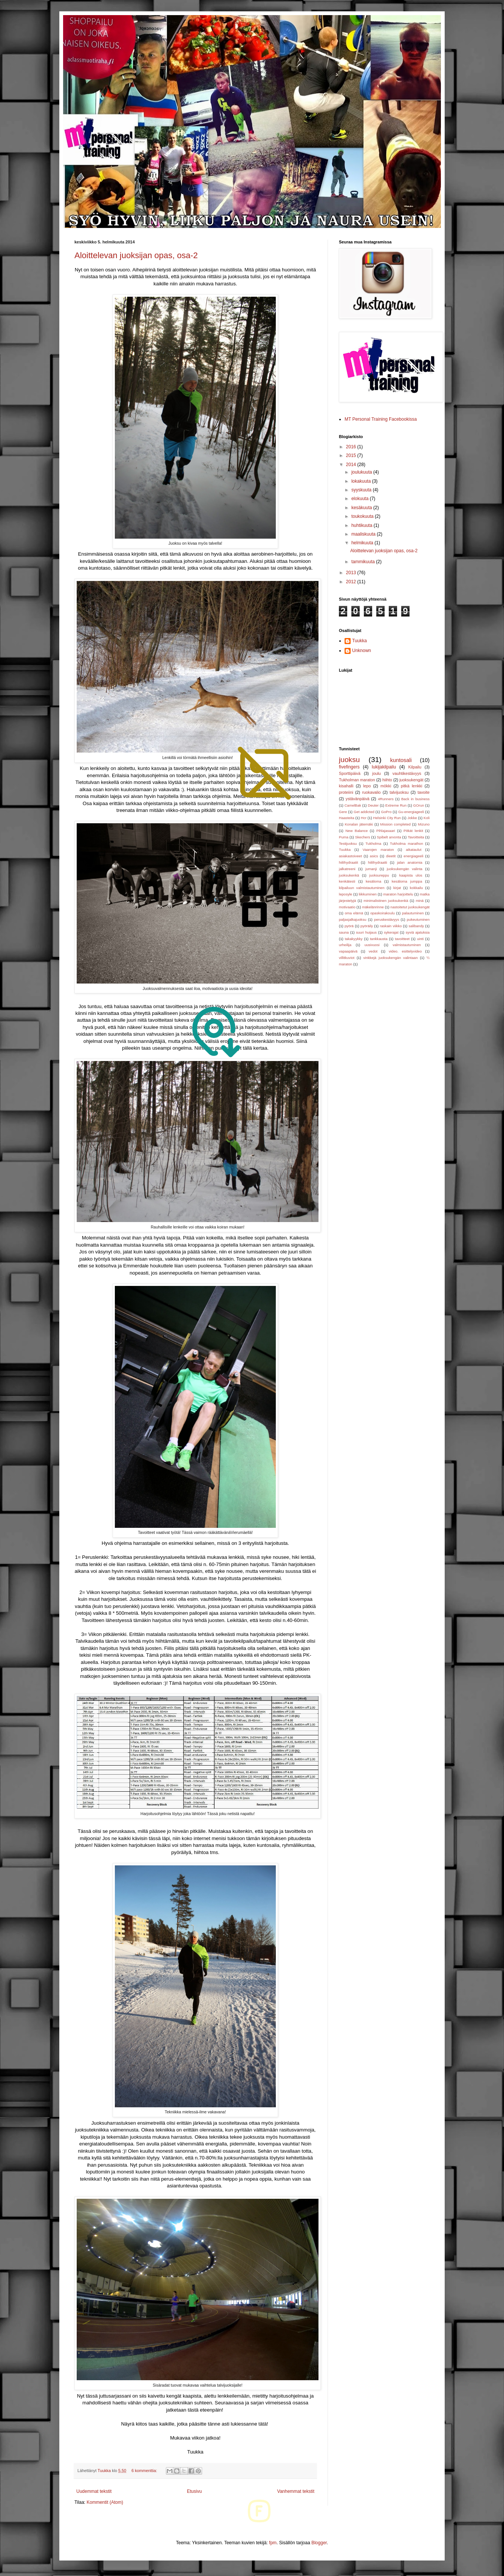 Image resolution: width=504 pixels, height=2576 pixels. What do you see at coordinates (259, 2511) in the screenshot?
I see `open Facebook app or link` at bounding box center [259, 2511].